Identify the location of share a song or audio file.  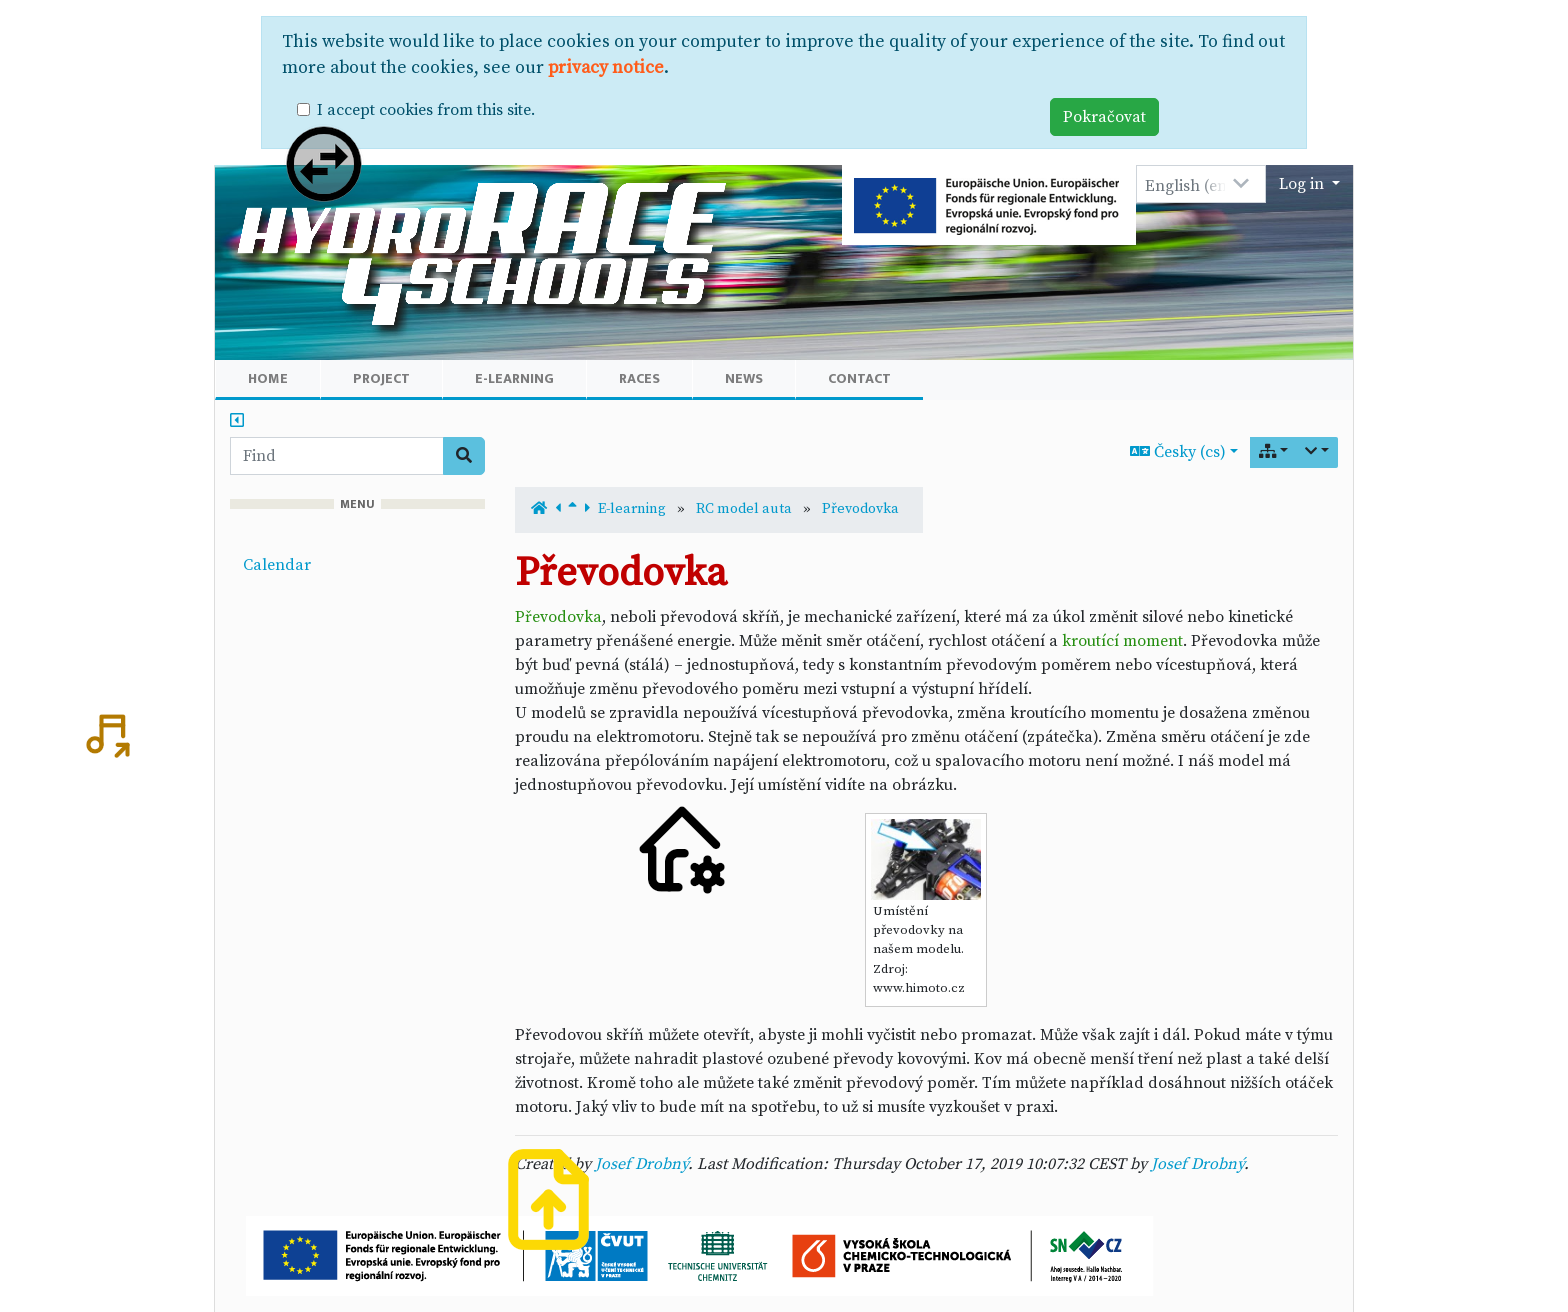
(108, 734).